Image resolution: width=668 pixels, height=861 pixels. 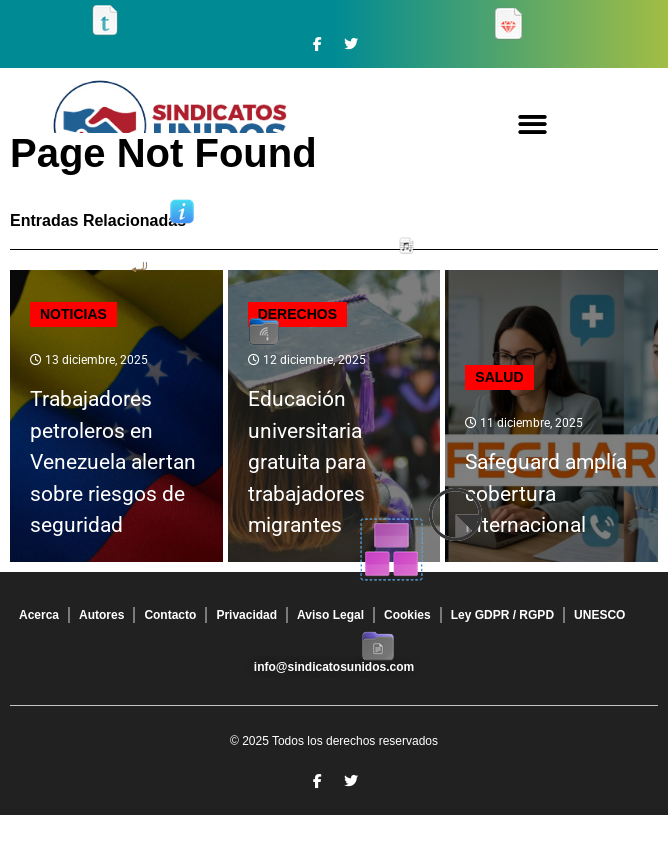 What do you see at coordinates (406, 245) in the screenshot?
I see `iMelody ringtone file` at bounding box center [406, 245].